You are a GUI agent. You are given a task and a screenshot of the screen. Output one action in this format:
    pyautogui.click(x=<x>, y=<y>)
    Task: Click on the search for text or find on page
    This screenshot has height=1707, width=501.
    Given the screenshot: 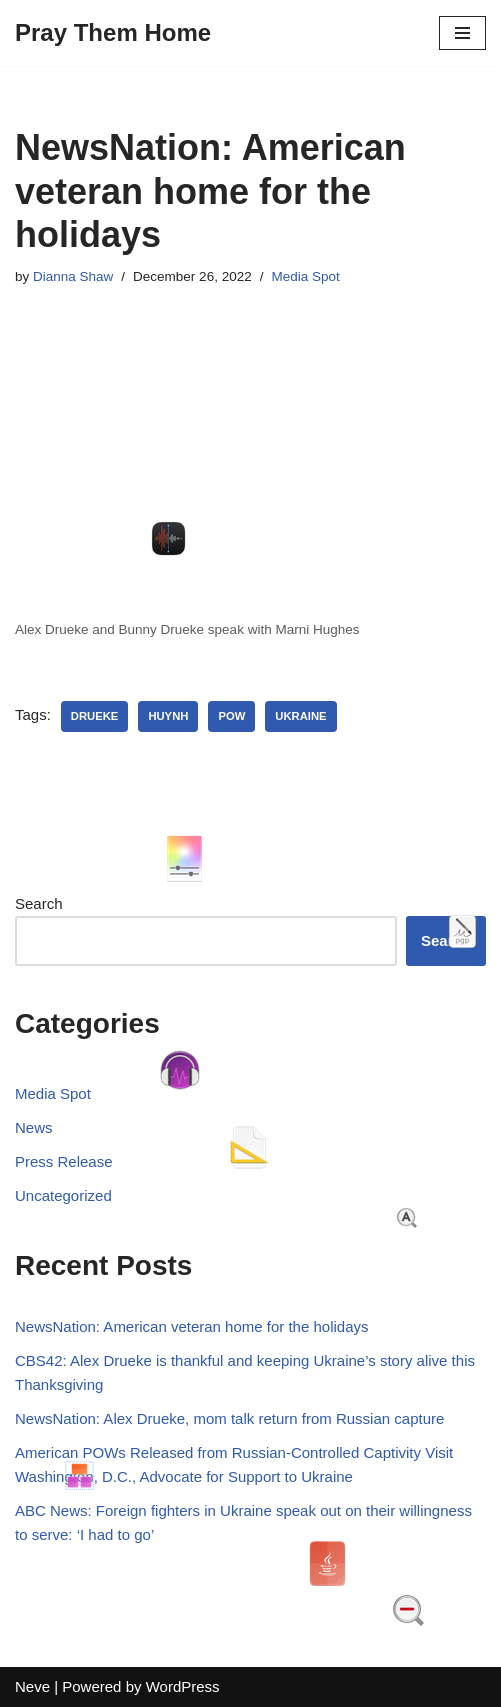 What is the action you would take?
    pyautogui.click(x=407, y=1218)
    